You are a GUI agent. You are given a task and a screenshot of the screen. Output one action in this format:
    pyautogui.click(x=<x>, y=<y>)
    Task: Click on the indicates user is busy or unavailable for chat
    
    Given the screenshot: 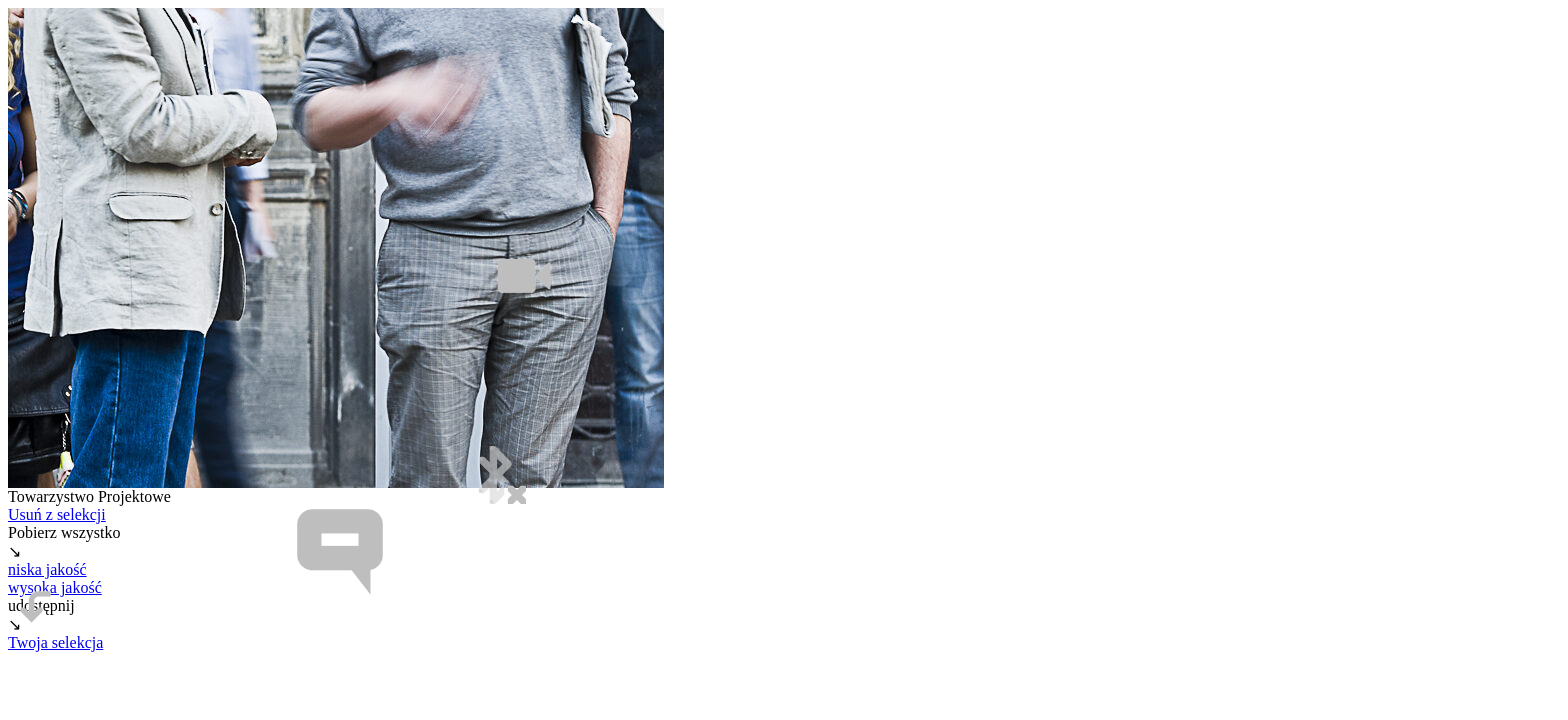 What is the action you would take?
    pyautogui.click(x=340, y=552)
    